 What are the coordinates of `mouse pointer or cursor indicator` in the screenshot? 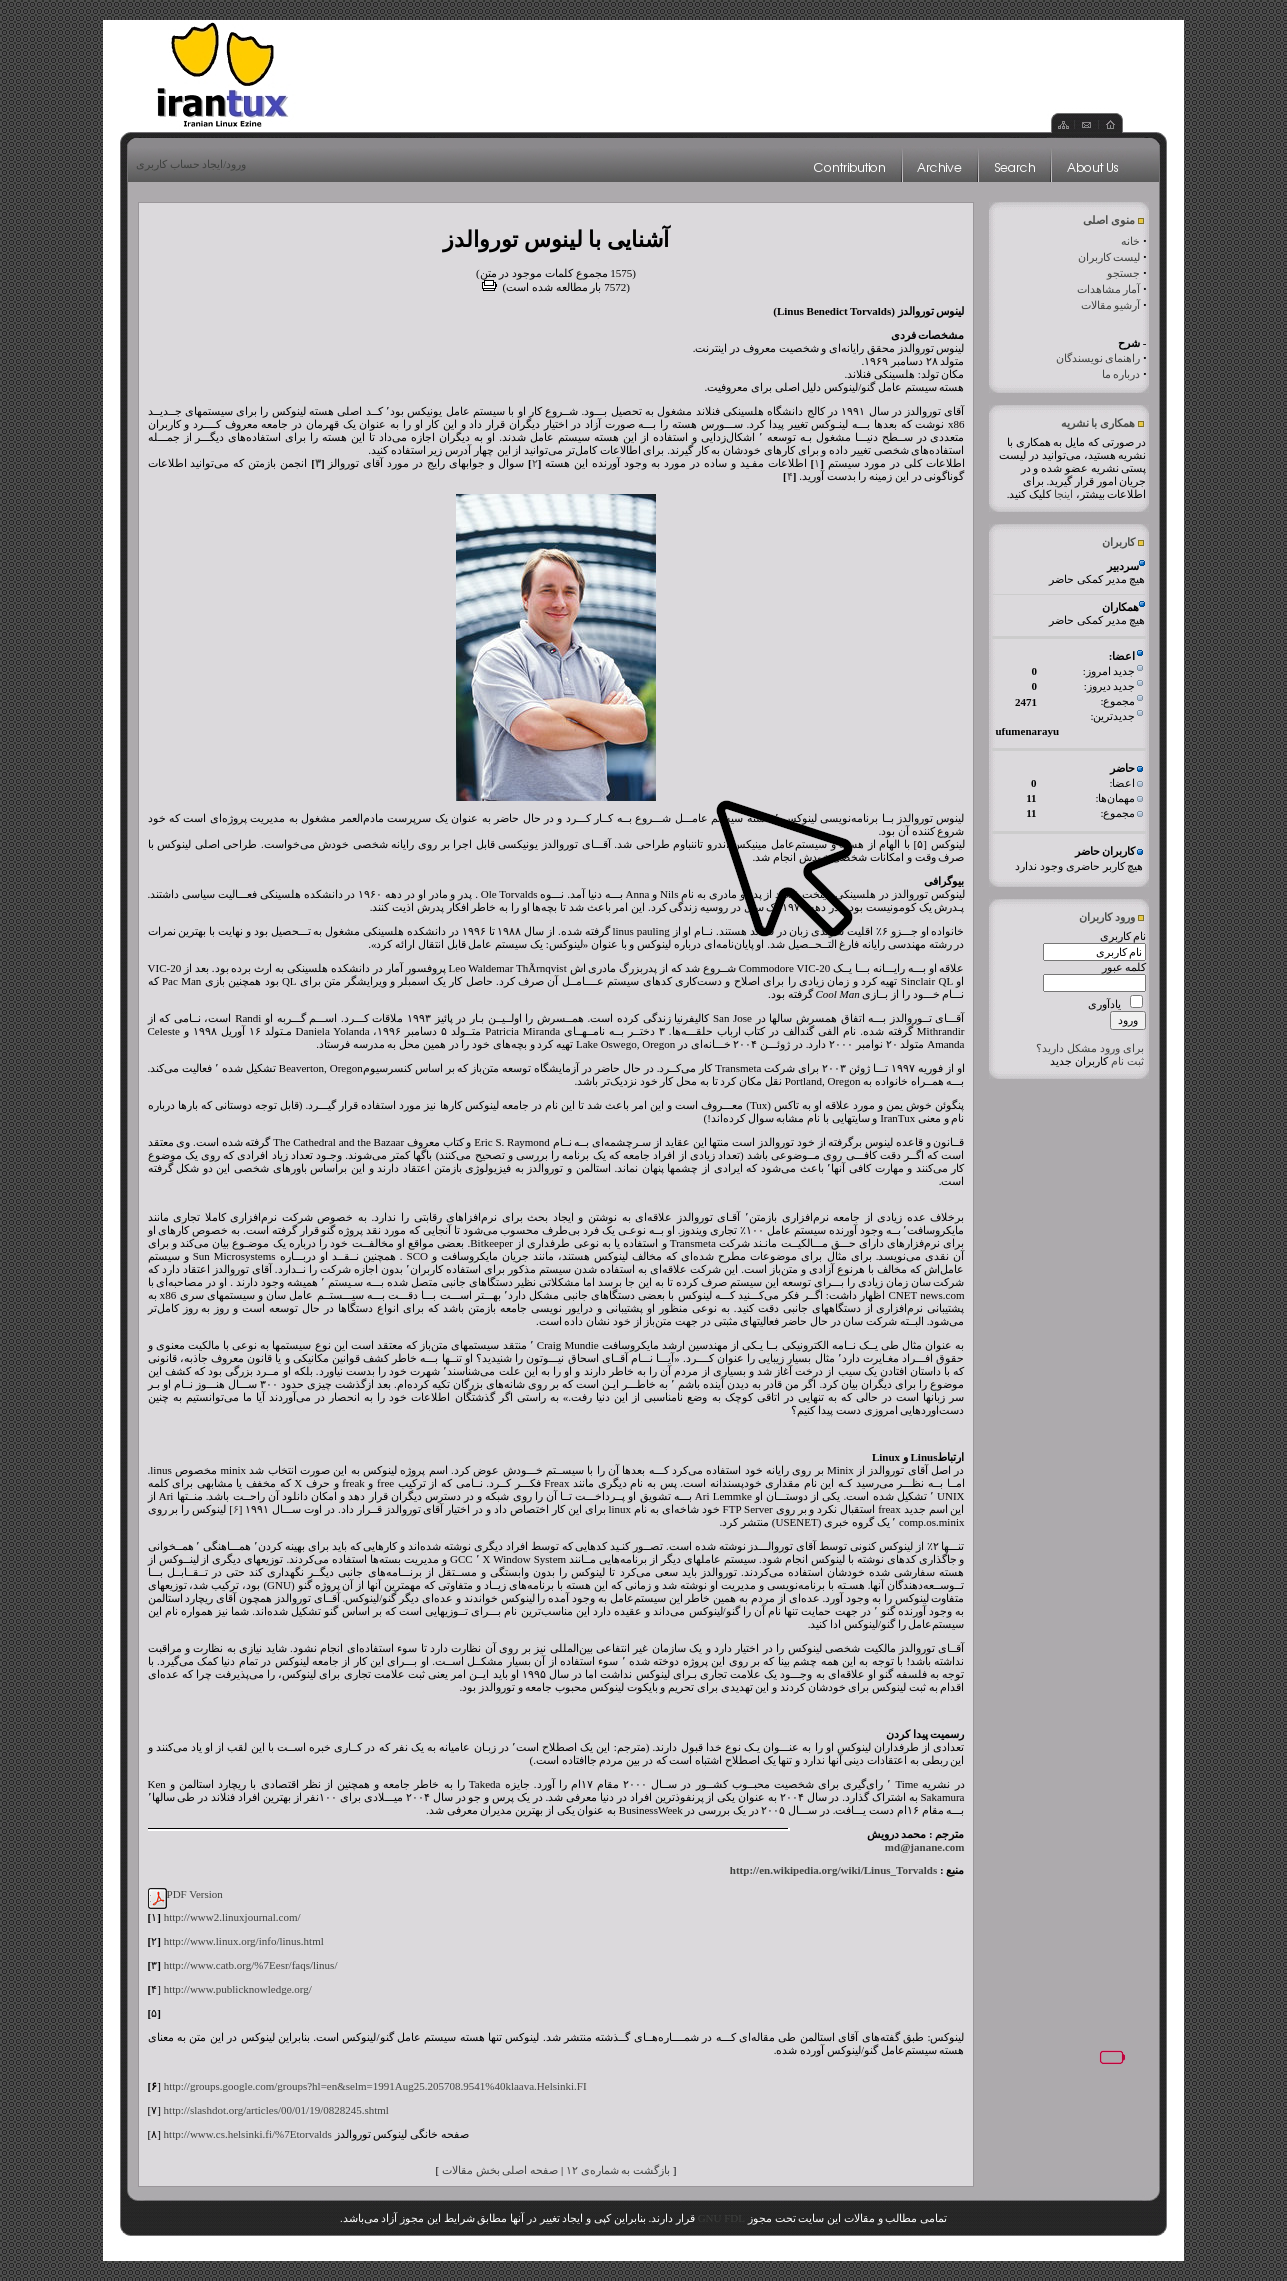 It's located at (784, 868).